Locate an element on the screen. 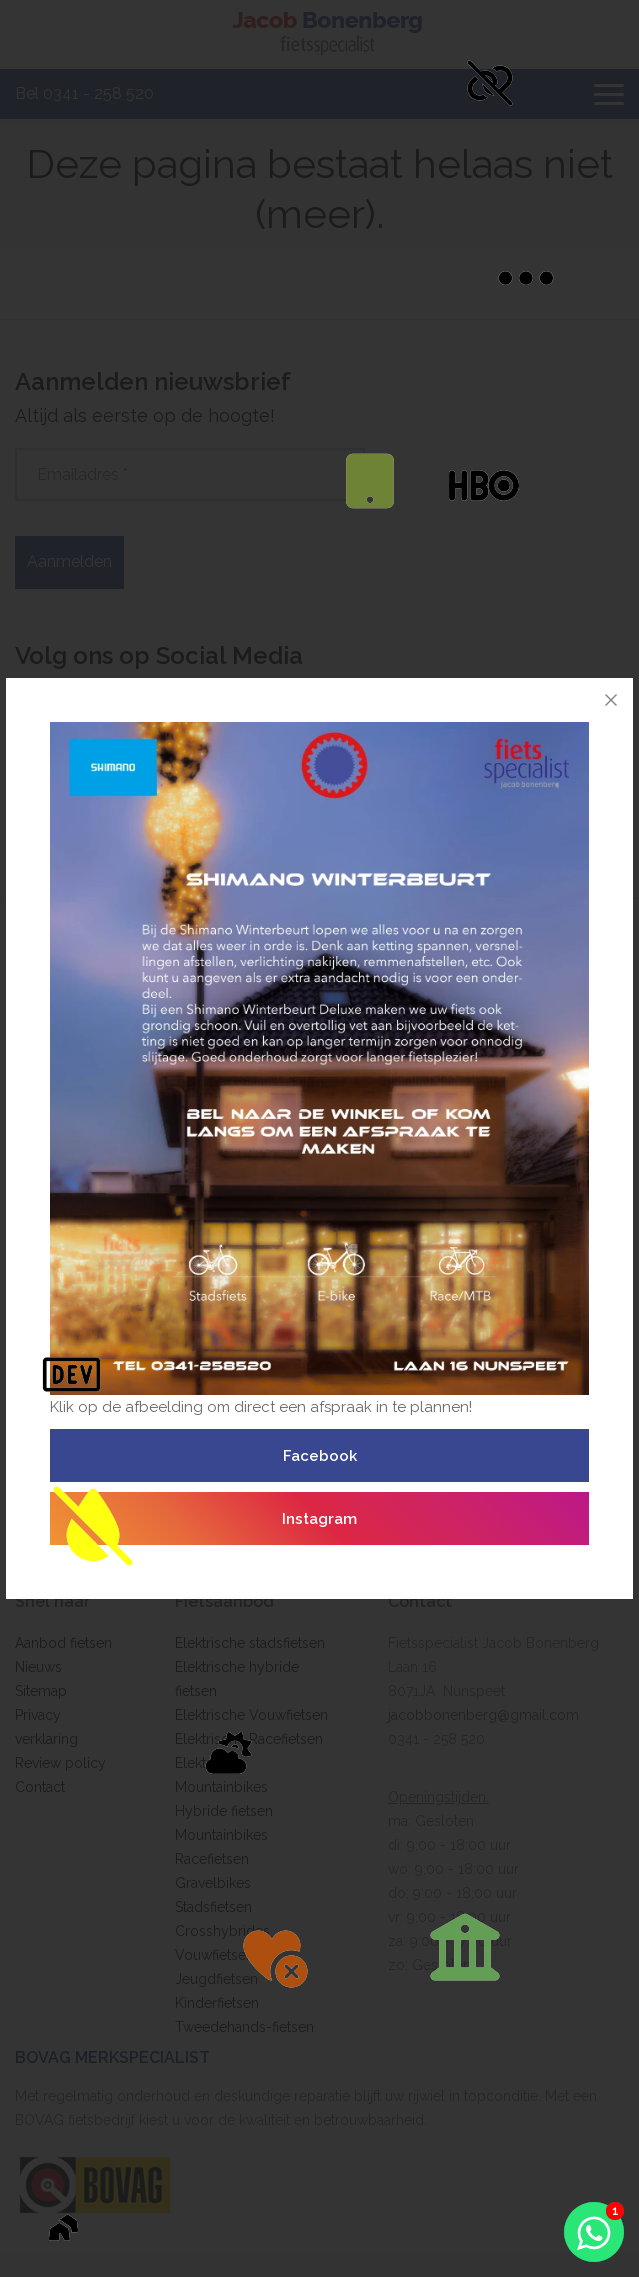 Image resolution: width=639 pixels, height=2277 pixels. disable water or liquid detection is located at coordinates (93, 1526).